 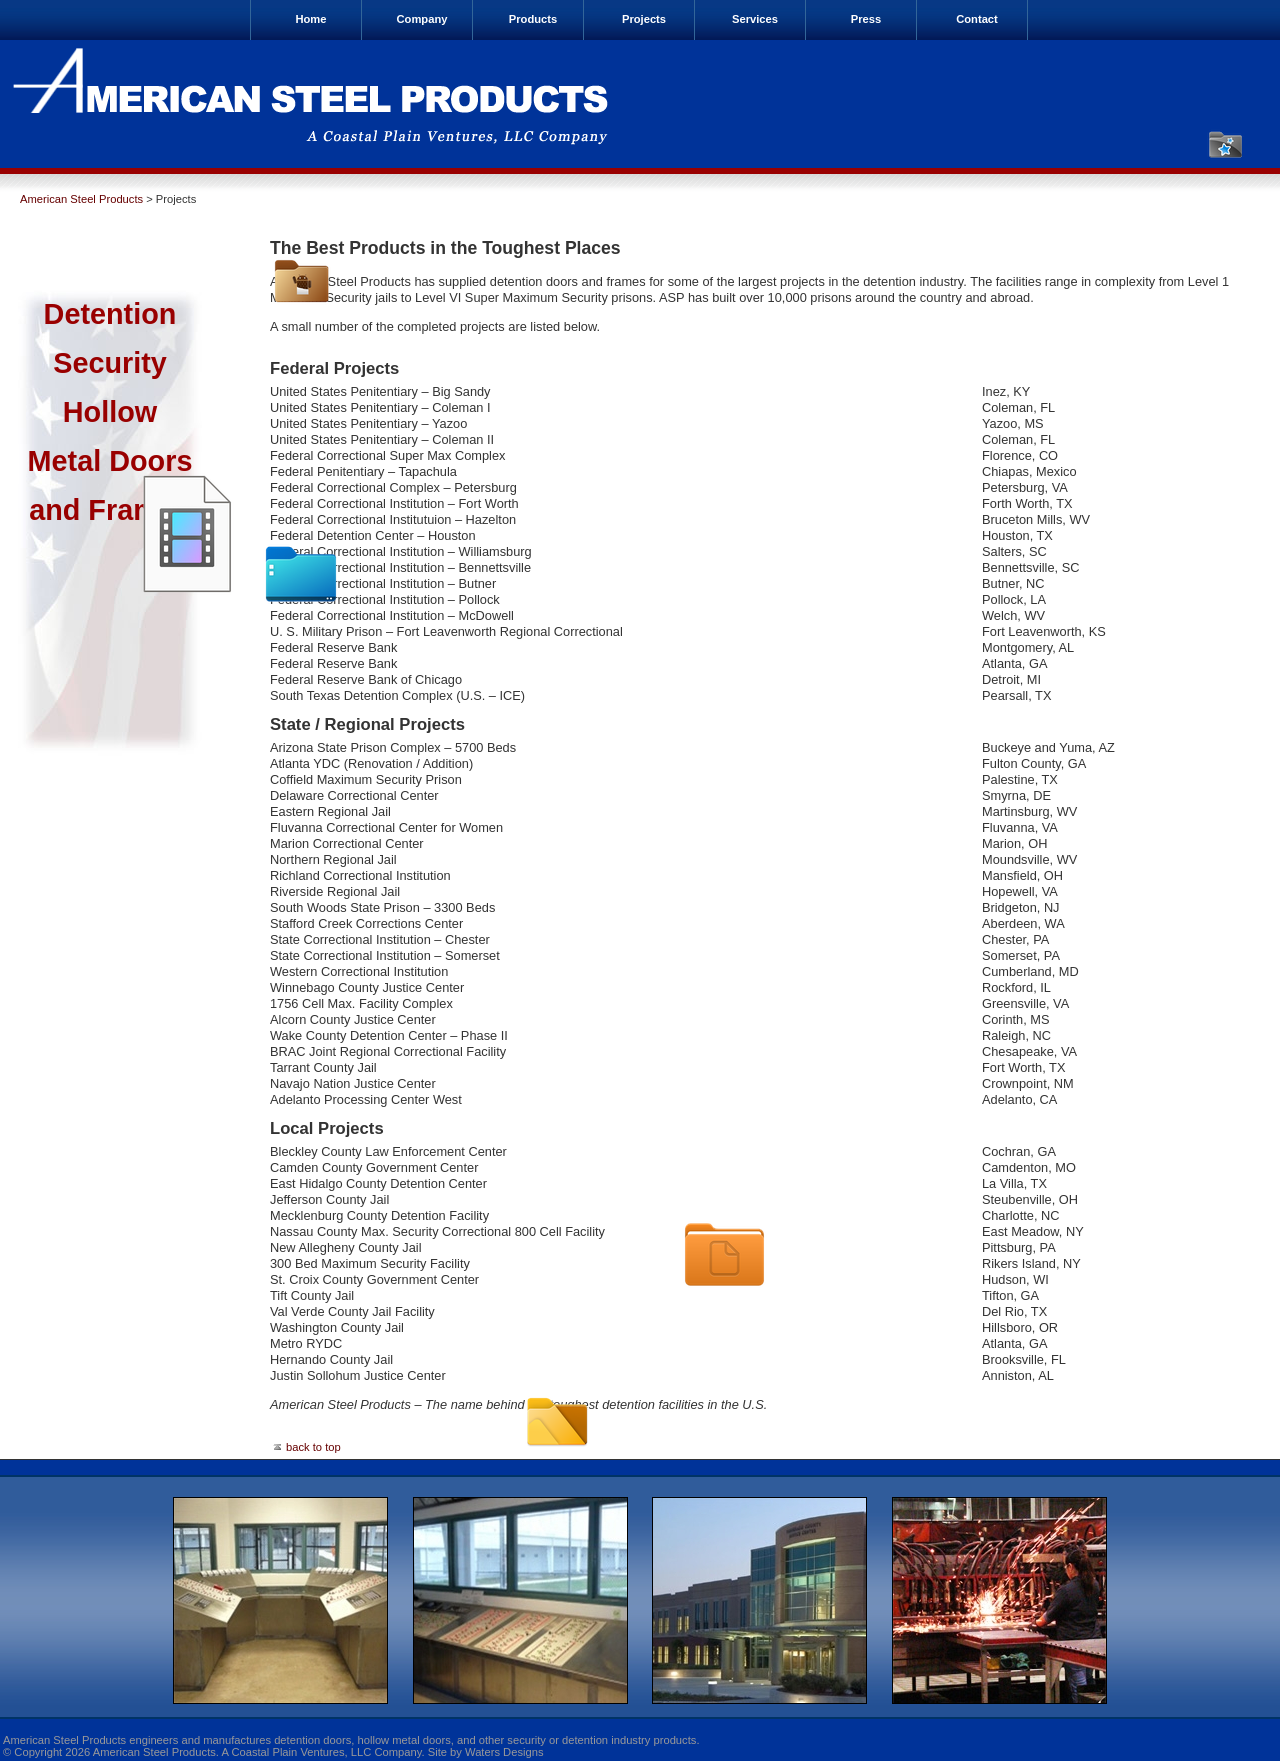 I want to click on open files folder, so click(x=557, y=1423).